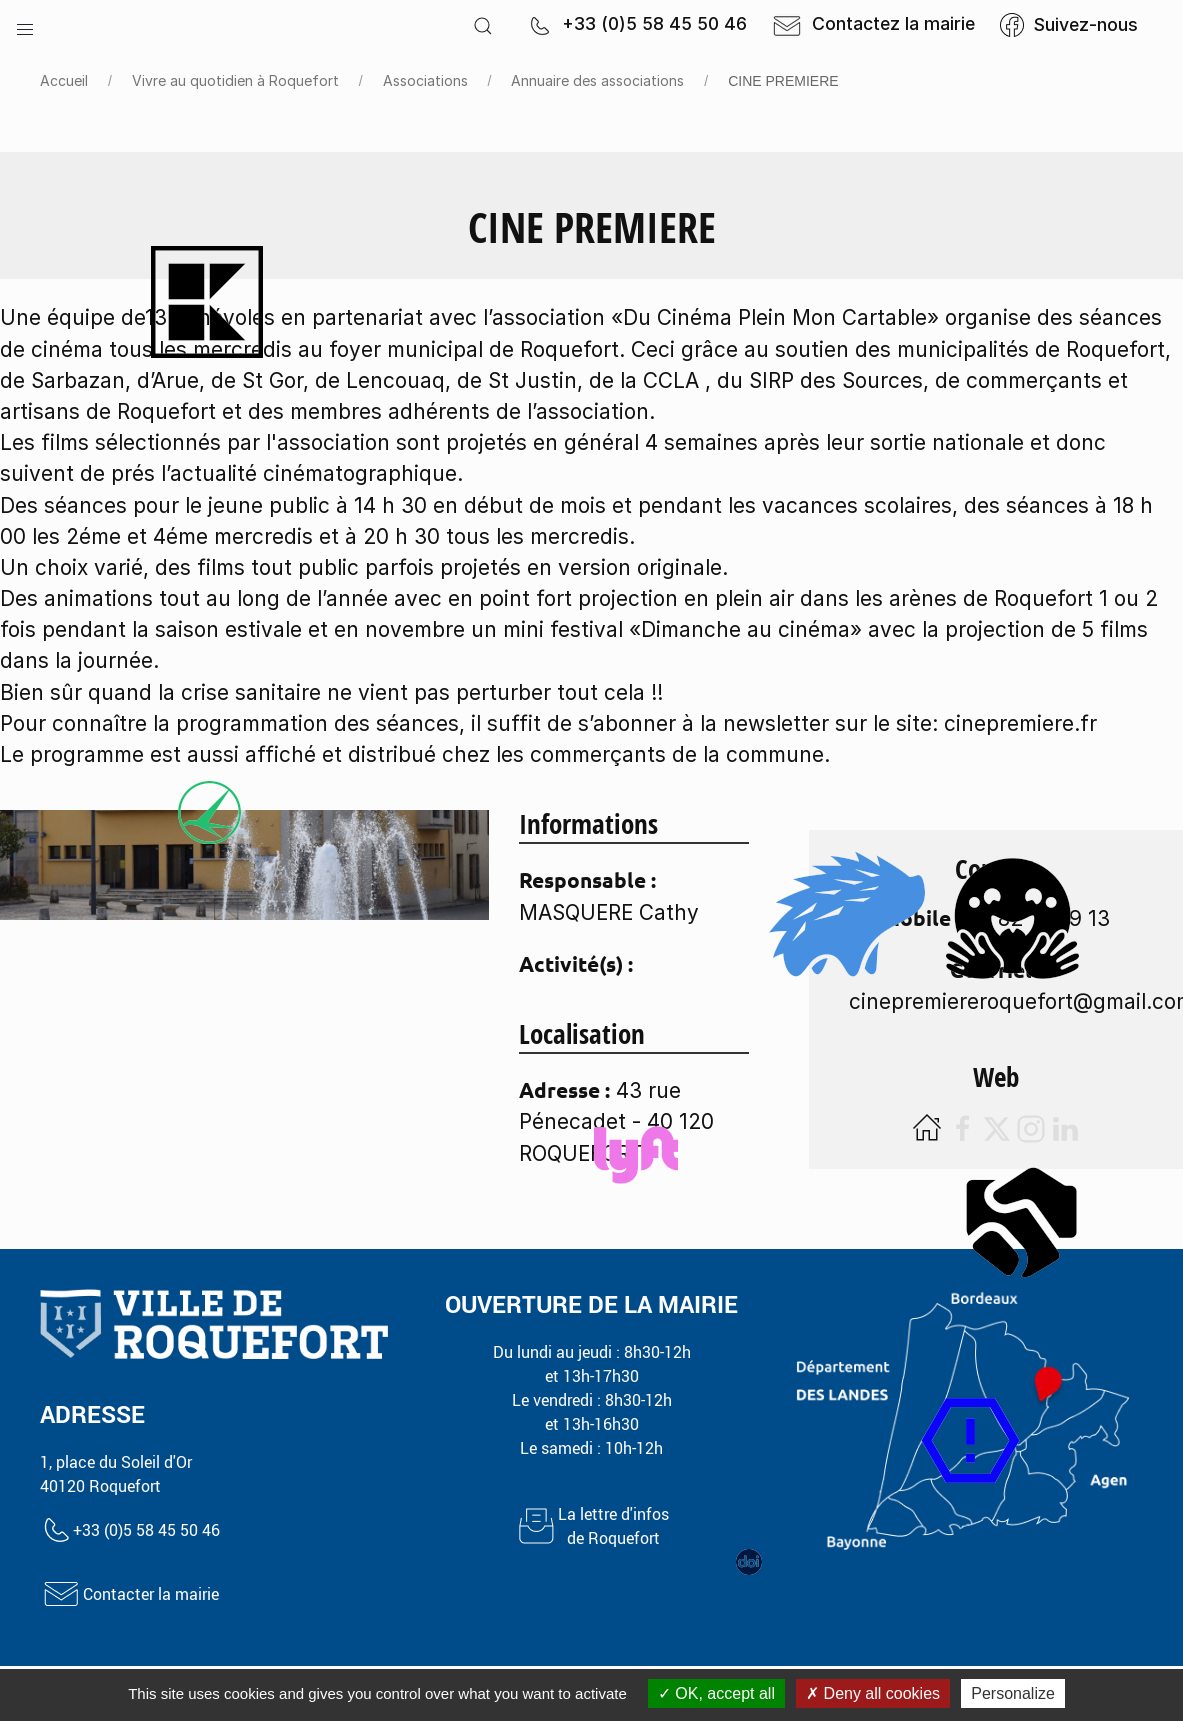 The width and height of the screenshot is (1183, 1721). What do you see at coordinates (1024, 1220) in the screenshot?
I see `indicates a partnership or collaboration` at bounding box center [1024, 1220].